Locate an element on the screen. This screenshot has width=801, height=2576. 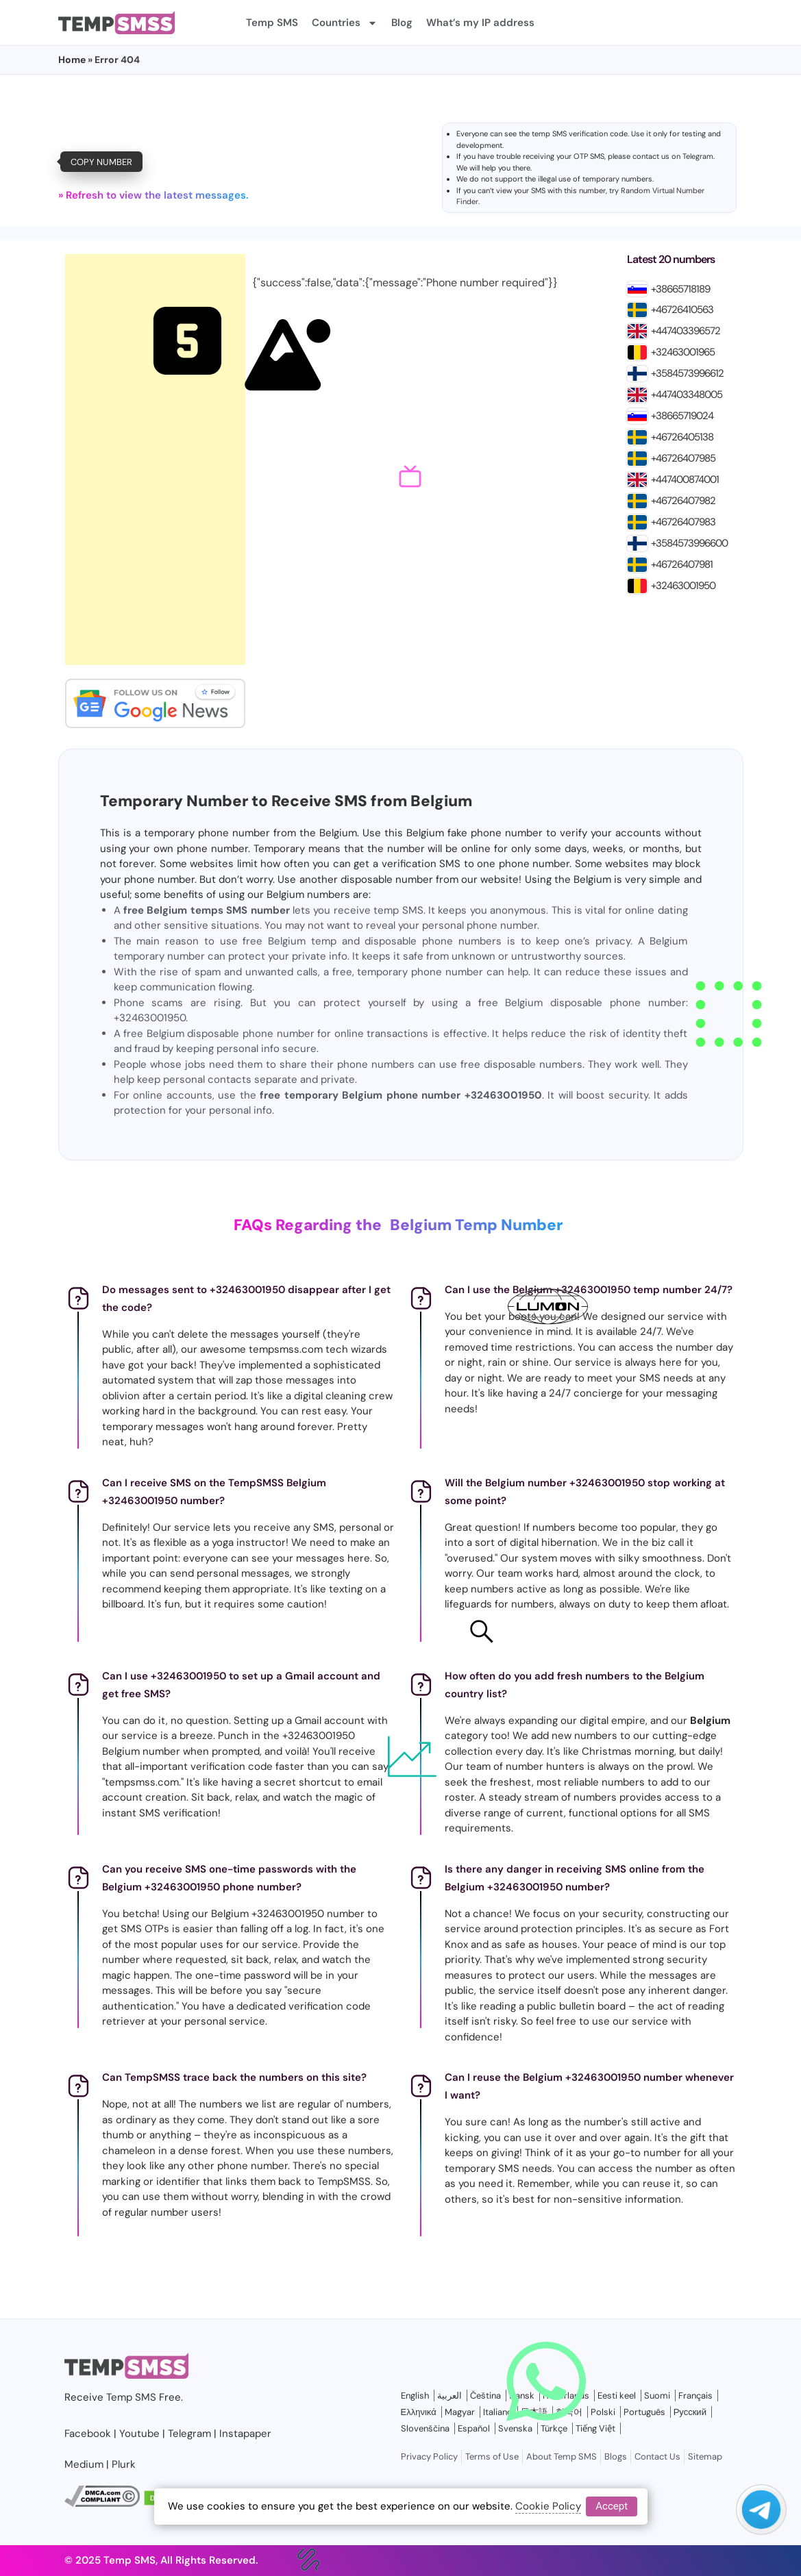
access tv or video streaming features is located at coordinates (410, 476).